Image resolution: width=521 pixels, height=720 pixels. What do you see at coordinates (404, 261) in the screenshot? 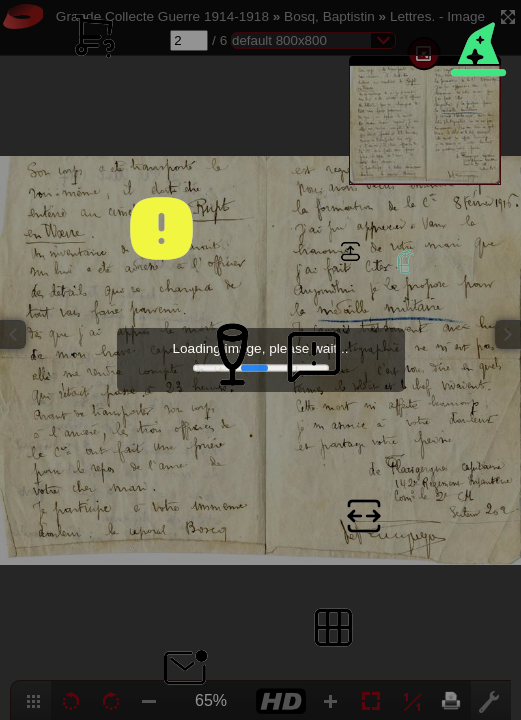
I see `access fire safety information` at bounding box center [404, 261].